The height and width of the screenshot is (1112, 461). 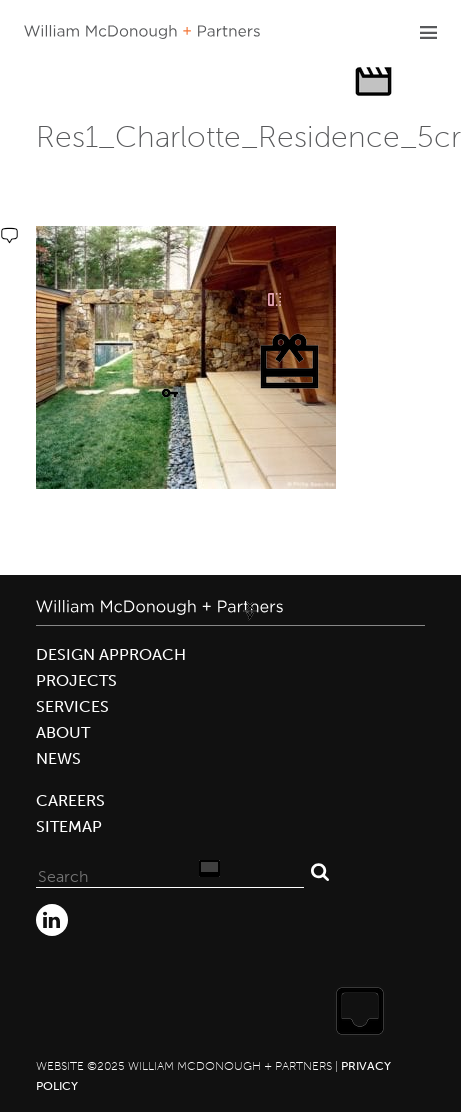 What do you see at coordinates (209, 868) in the screenshot?
I see `video player with caption or label area` at bounding box center [209, 868].